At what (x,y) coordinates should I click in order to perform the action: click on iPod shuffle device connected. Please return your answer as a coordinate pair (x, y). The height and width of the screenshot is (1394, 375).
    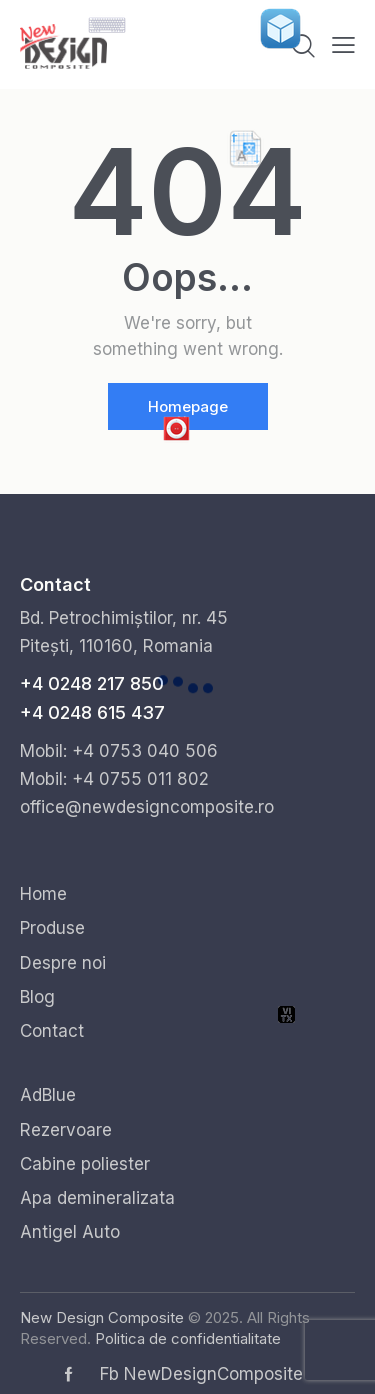
    Looking at the image, I should click on (176, 428).